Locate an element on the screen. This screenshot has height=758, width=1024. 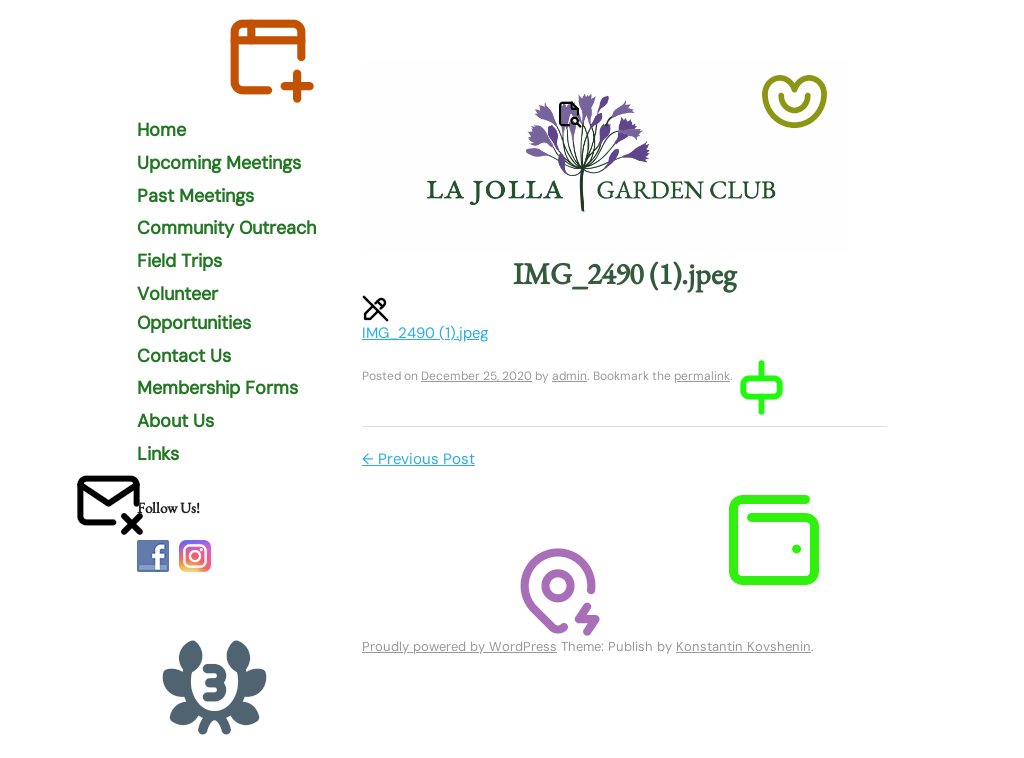
open a new browser tab is located at coordinates (268, 57).